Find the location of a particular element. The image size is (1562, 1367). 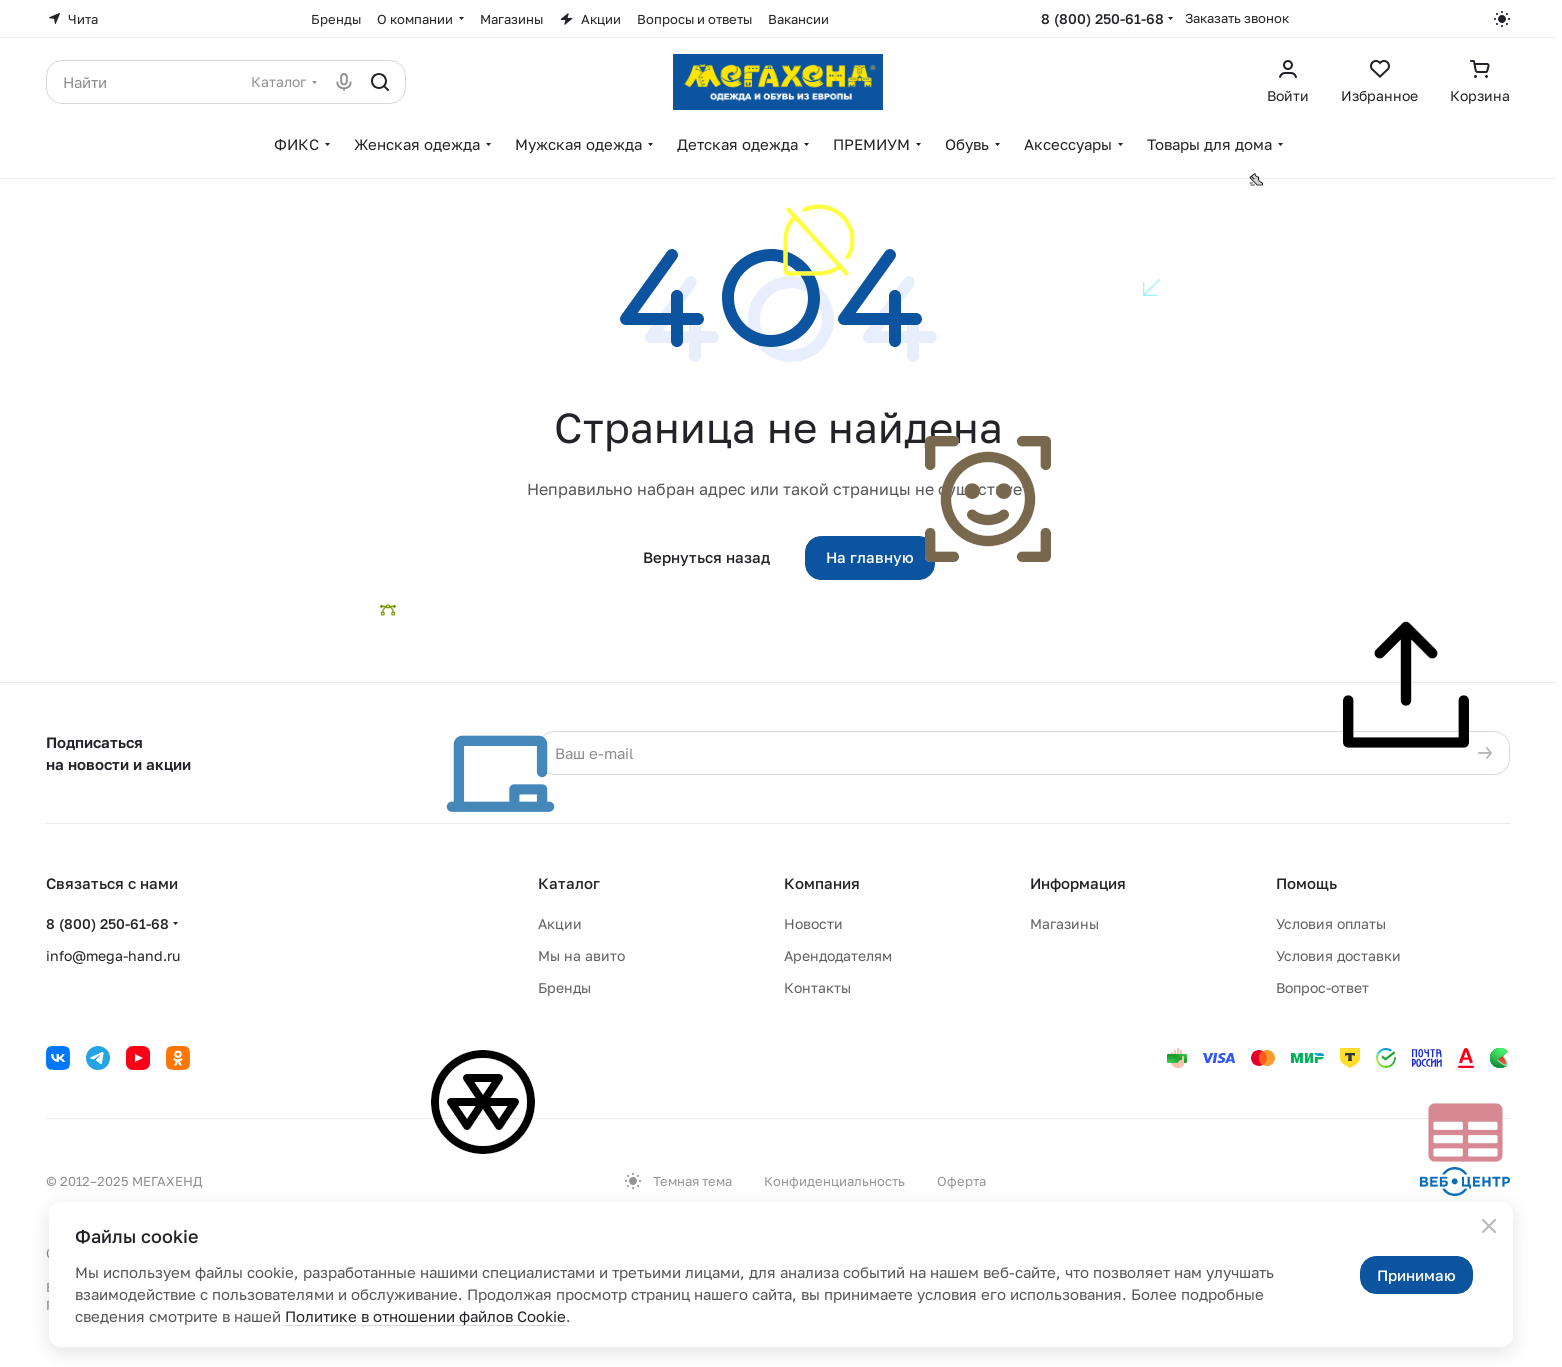

edit vector path curves is located at coordinates (388, 610).